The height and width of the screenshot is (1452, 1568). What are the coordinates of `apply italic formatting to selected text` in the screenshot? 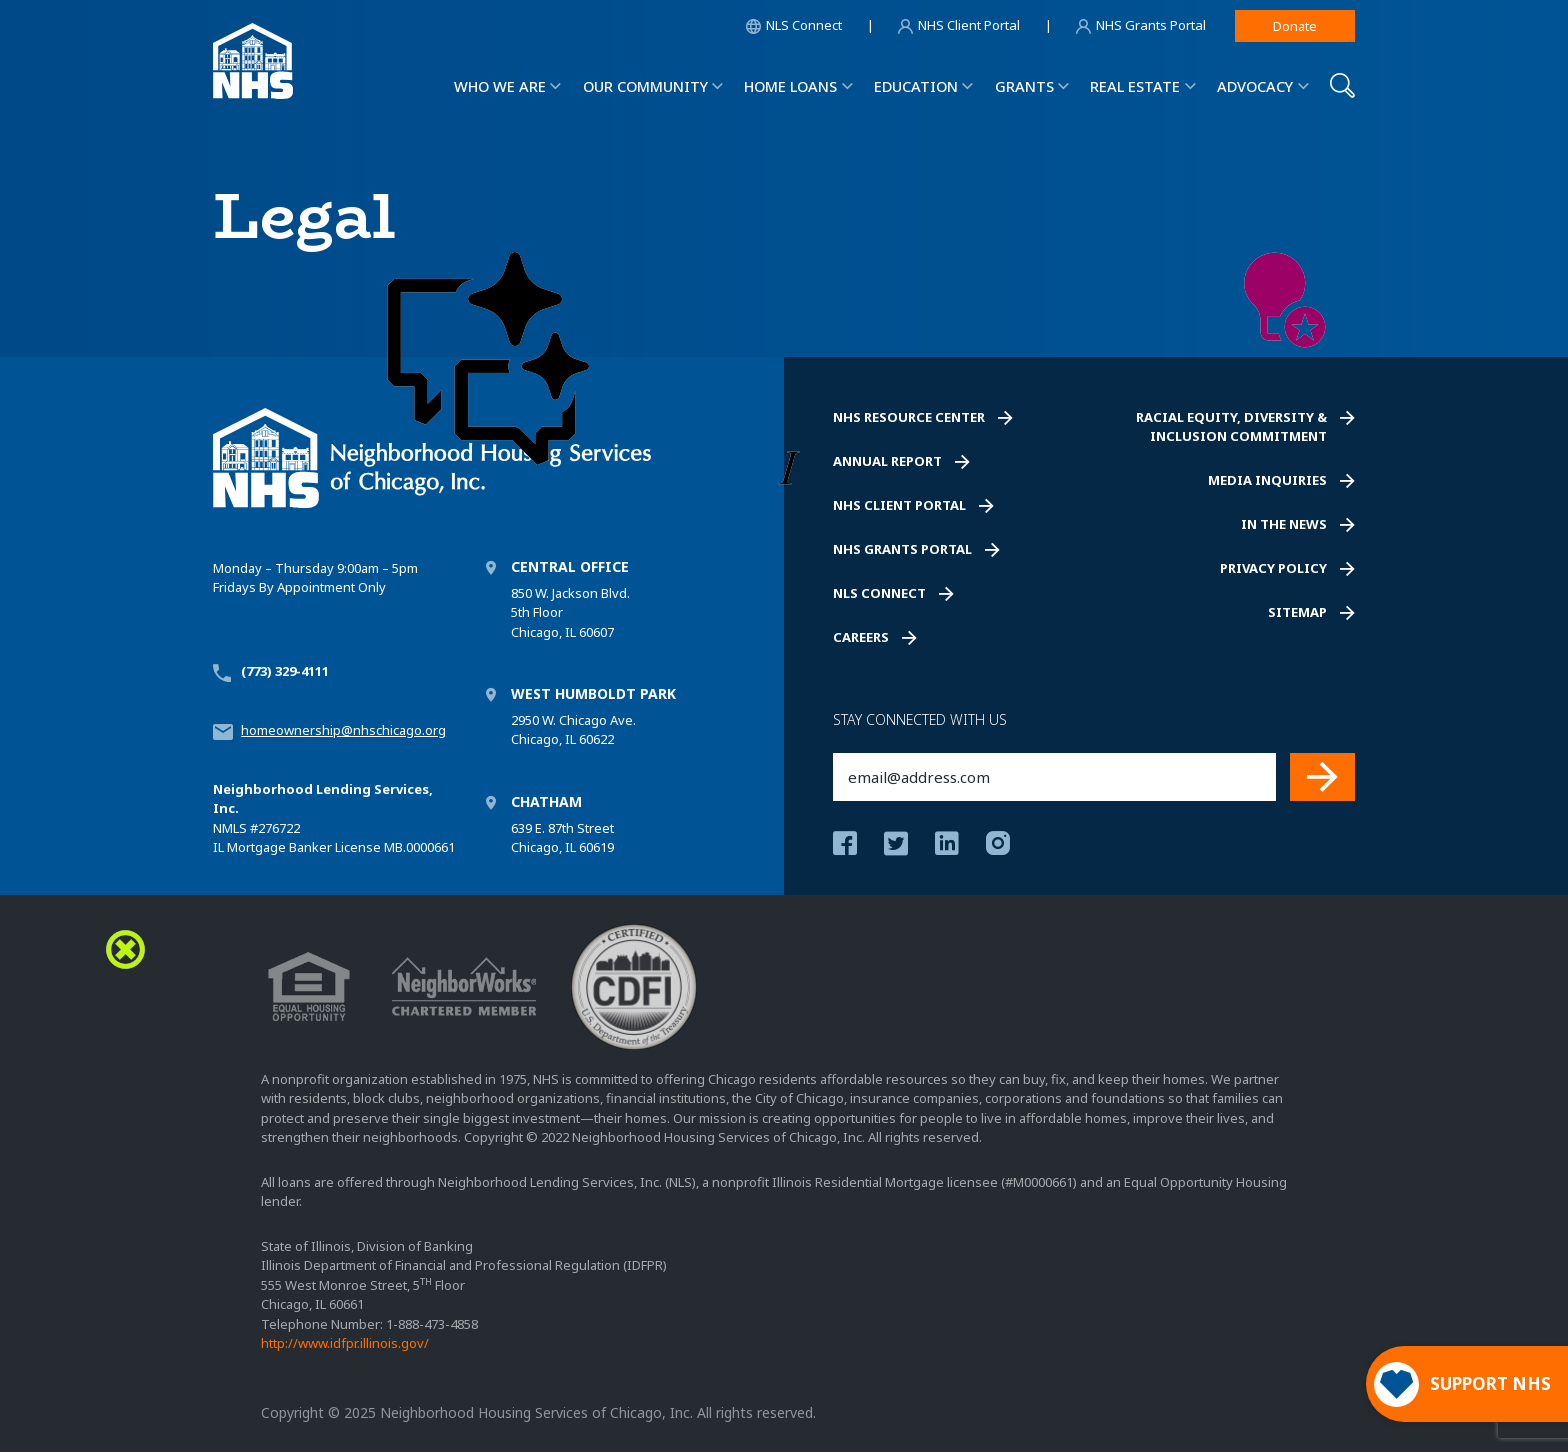 It's located at (789, 468).